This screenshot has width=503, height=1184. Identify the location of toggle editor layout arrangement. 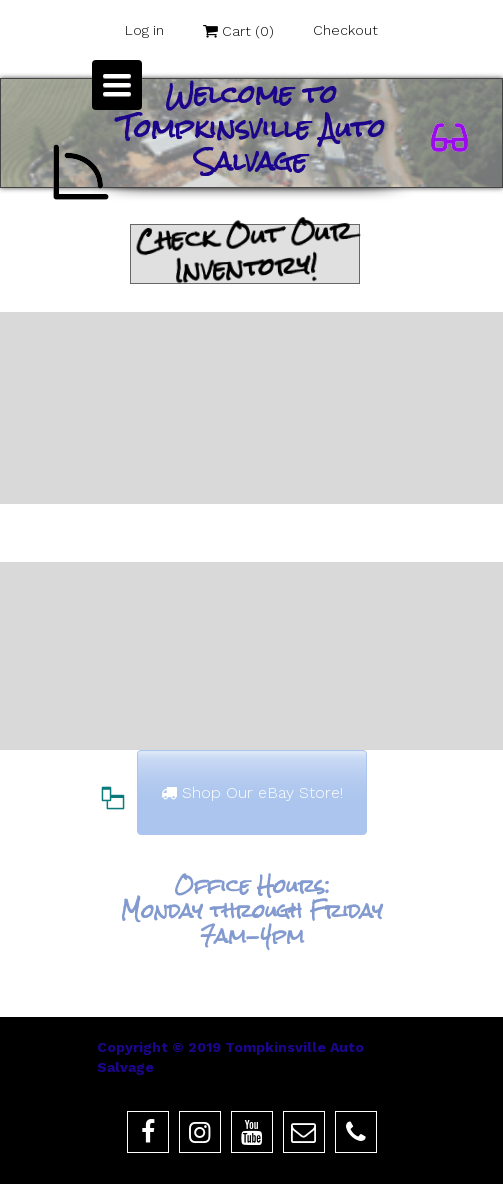
(113, 798).